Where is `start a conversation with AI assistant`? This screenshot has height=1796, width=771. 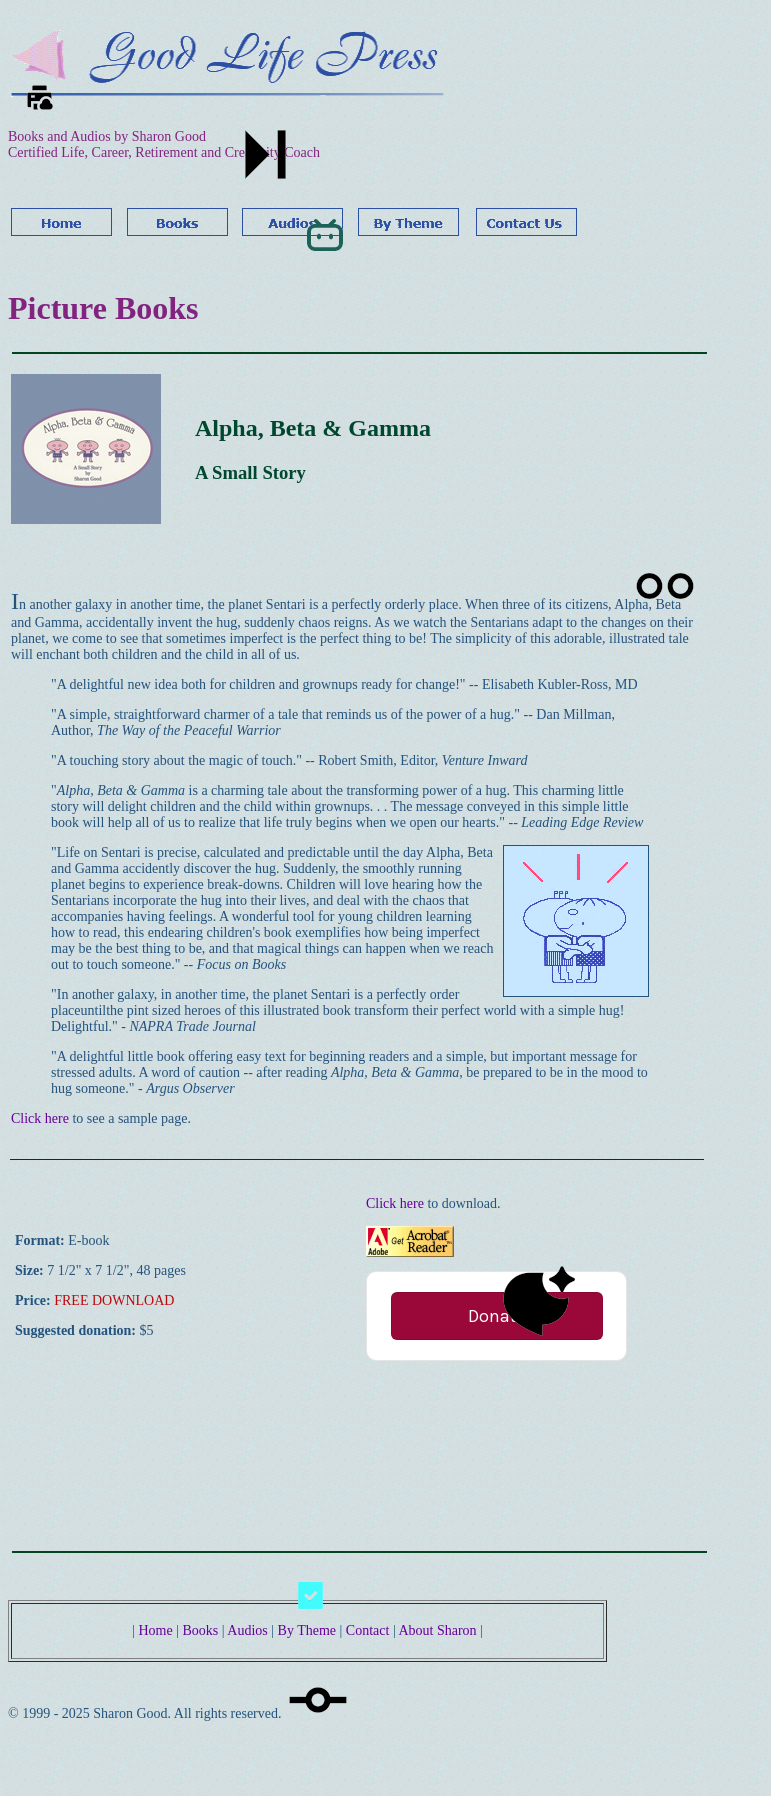
start a conversation with AI assistant is located at coordinates (536, 1302).